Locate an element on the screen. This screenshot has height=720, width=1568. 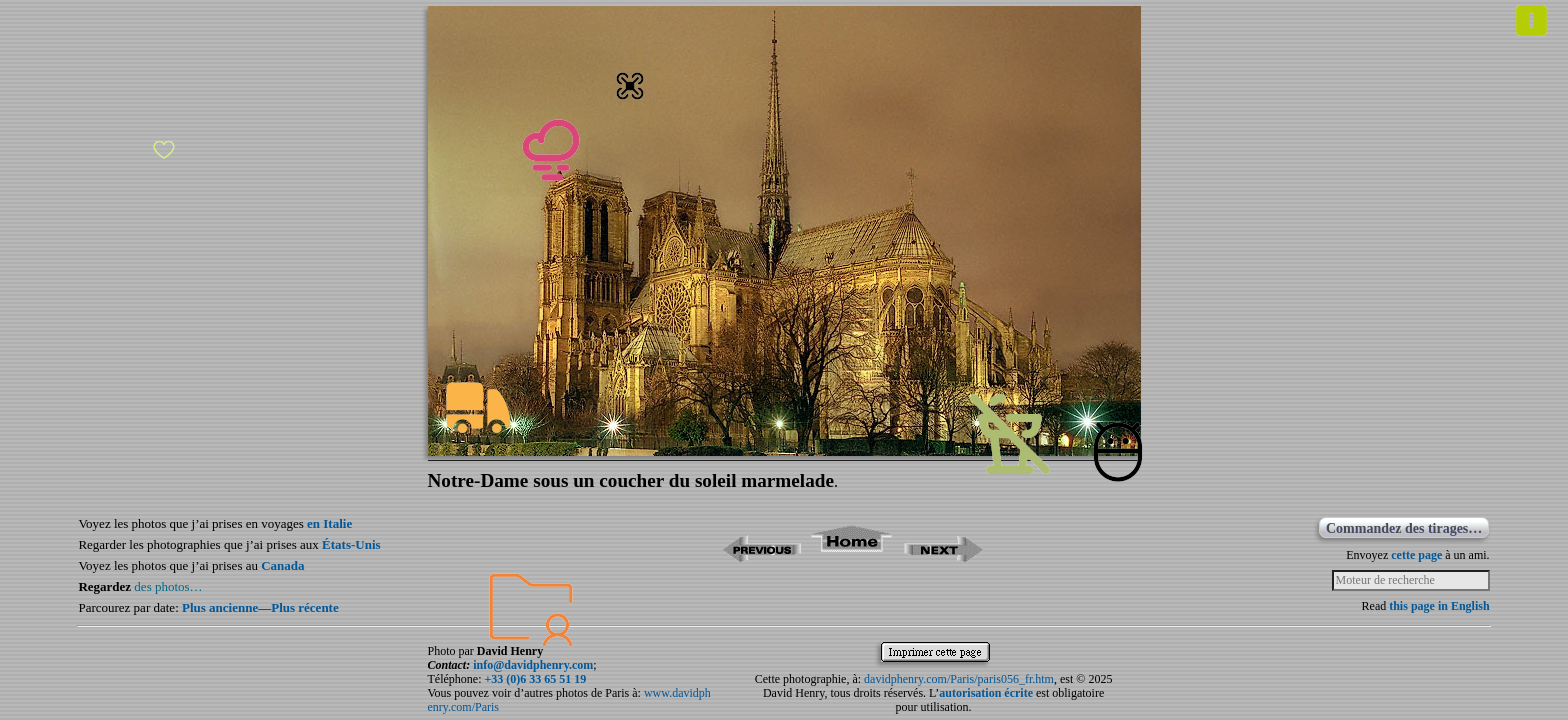
track your delivery status is located at coordinates (478, 405).